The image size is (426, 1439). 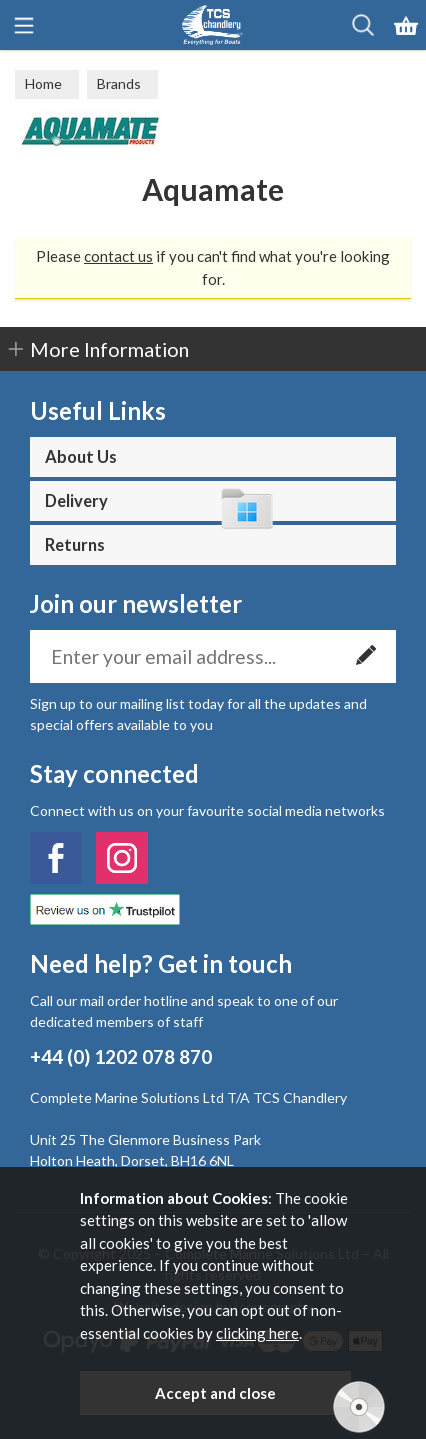 What do you see at coordinates (247, 510) in the screenshot?
I see `open the windows 11 system folder` at bounding box center [247, 510].